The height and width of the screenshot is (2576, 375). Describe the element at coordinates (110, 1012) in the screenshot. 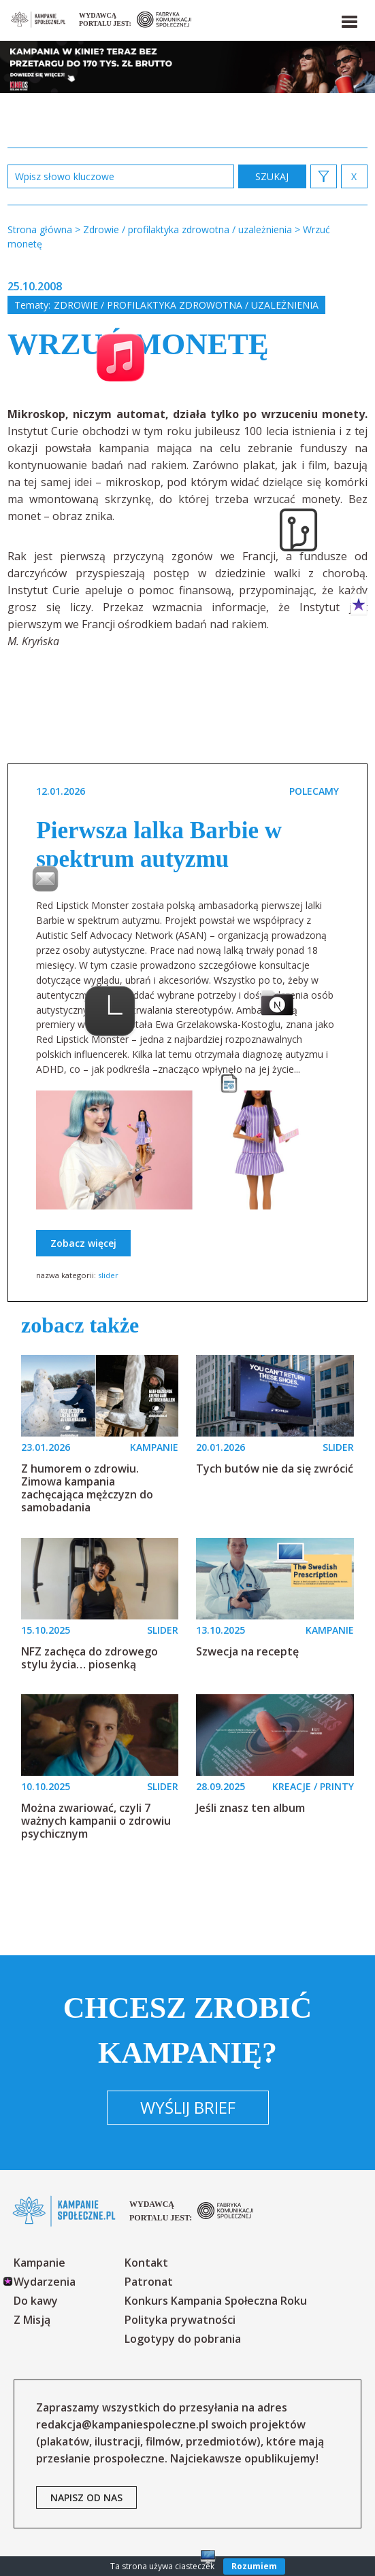

I see `open date and time settings` at that location.